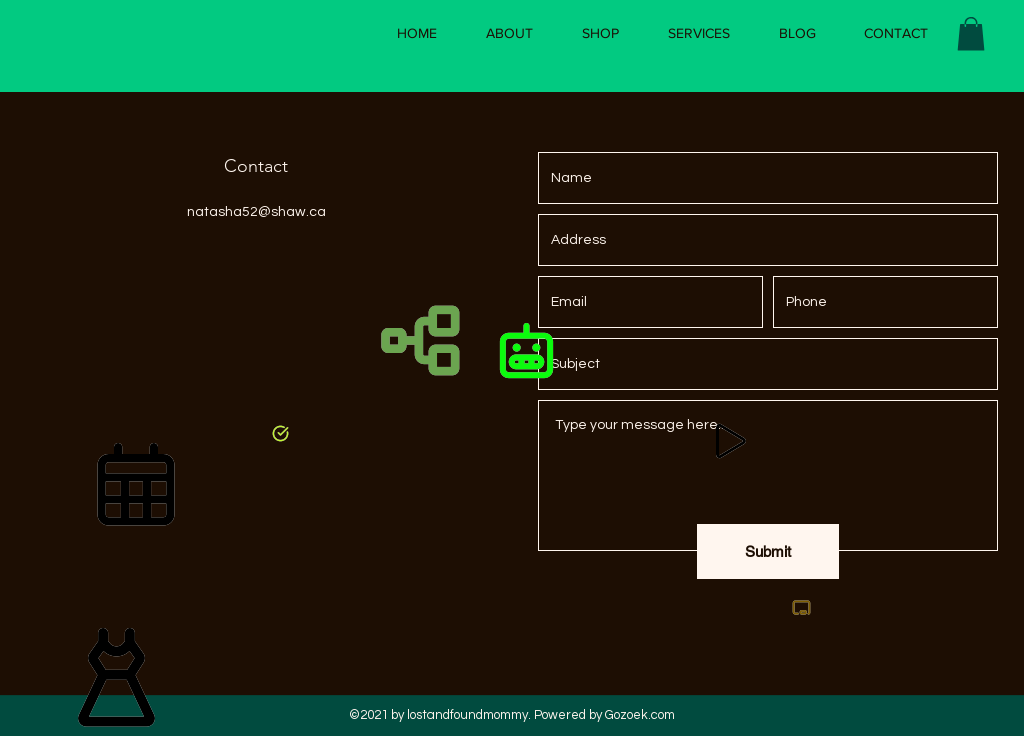 This screenshot has width=1024, height=736. What do you see at coordinates (280, 433) in the screenshot?
I see `task or action completed successfully` at bounding box center [280, 433].